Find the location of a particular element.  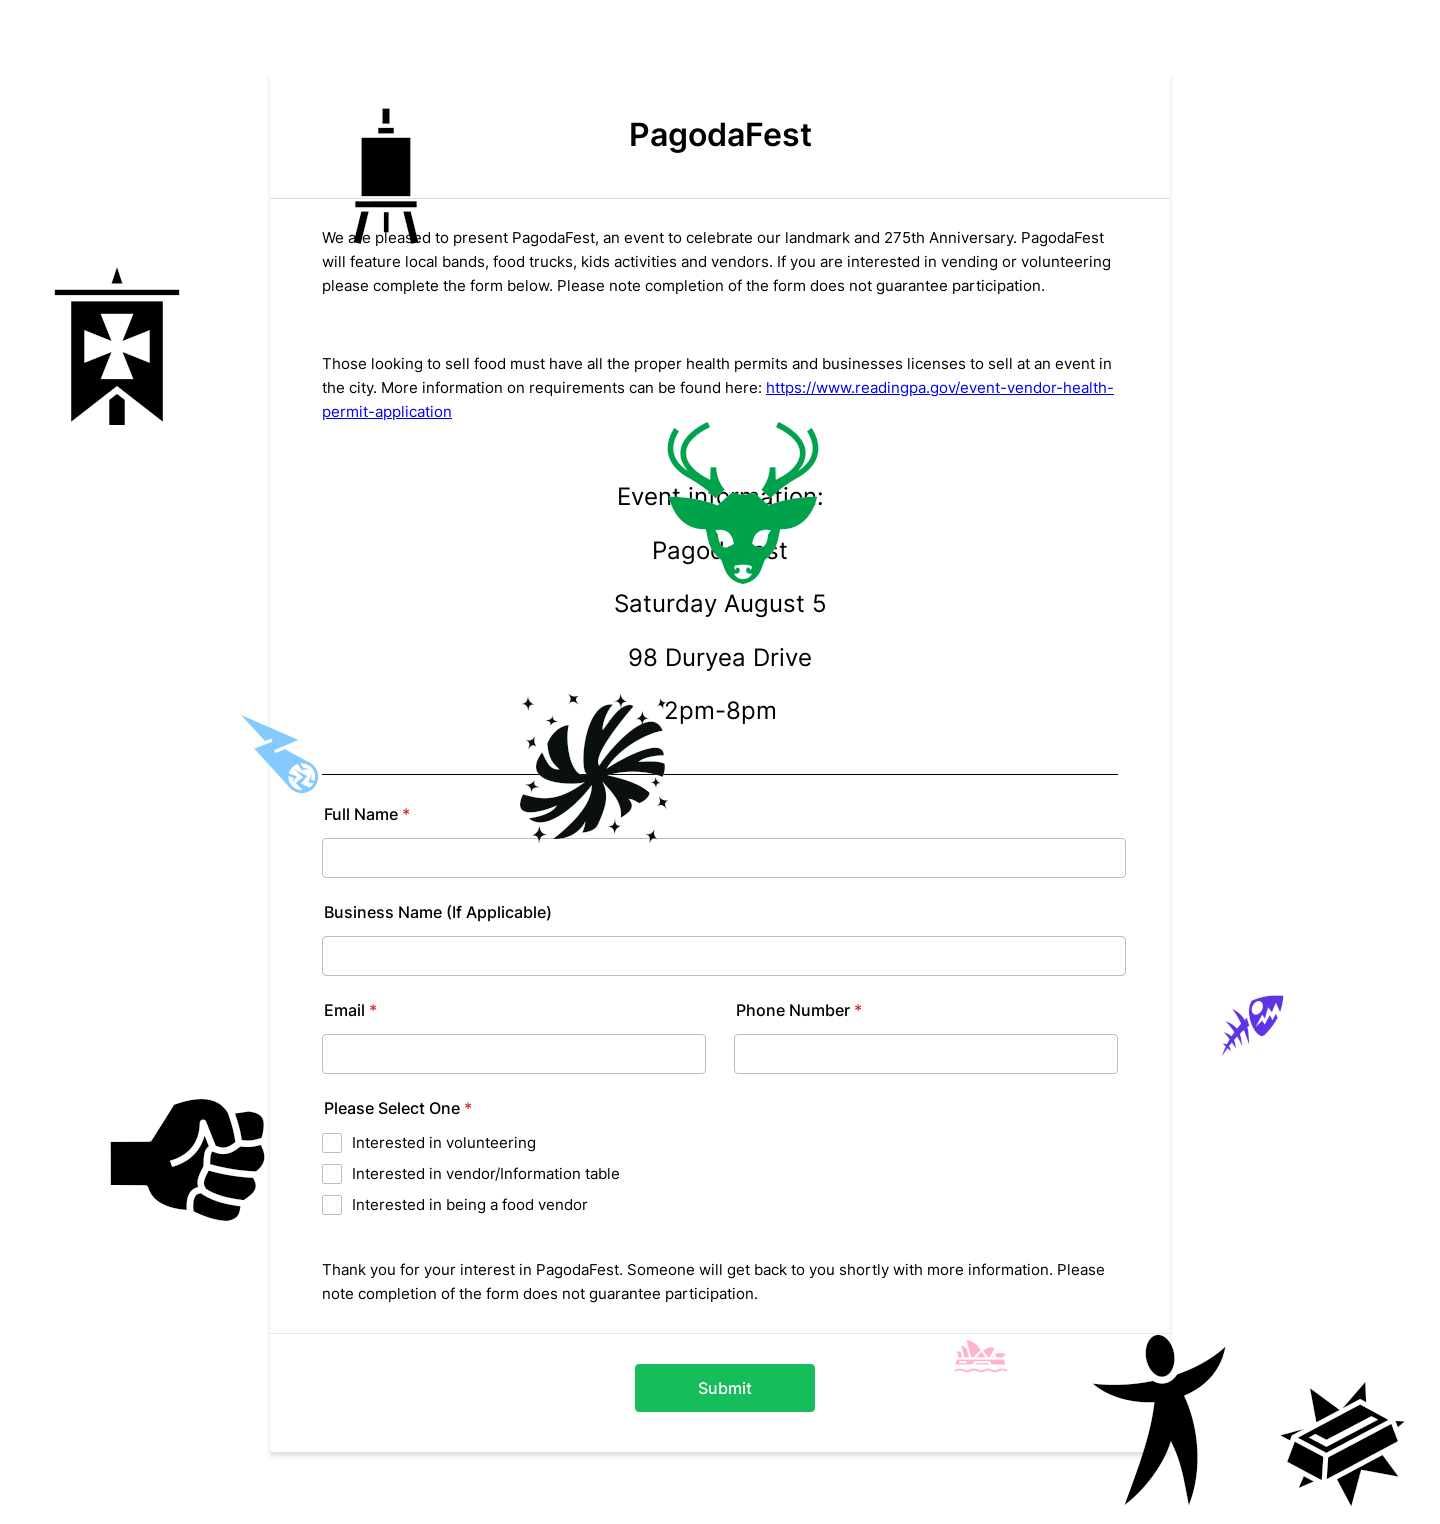

access space or astronomy-themed content is located at coordinates (593, 768).